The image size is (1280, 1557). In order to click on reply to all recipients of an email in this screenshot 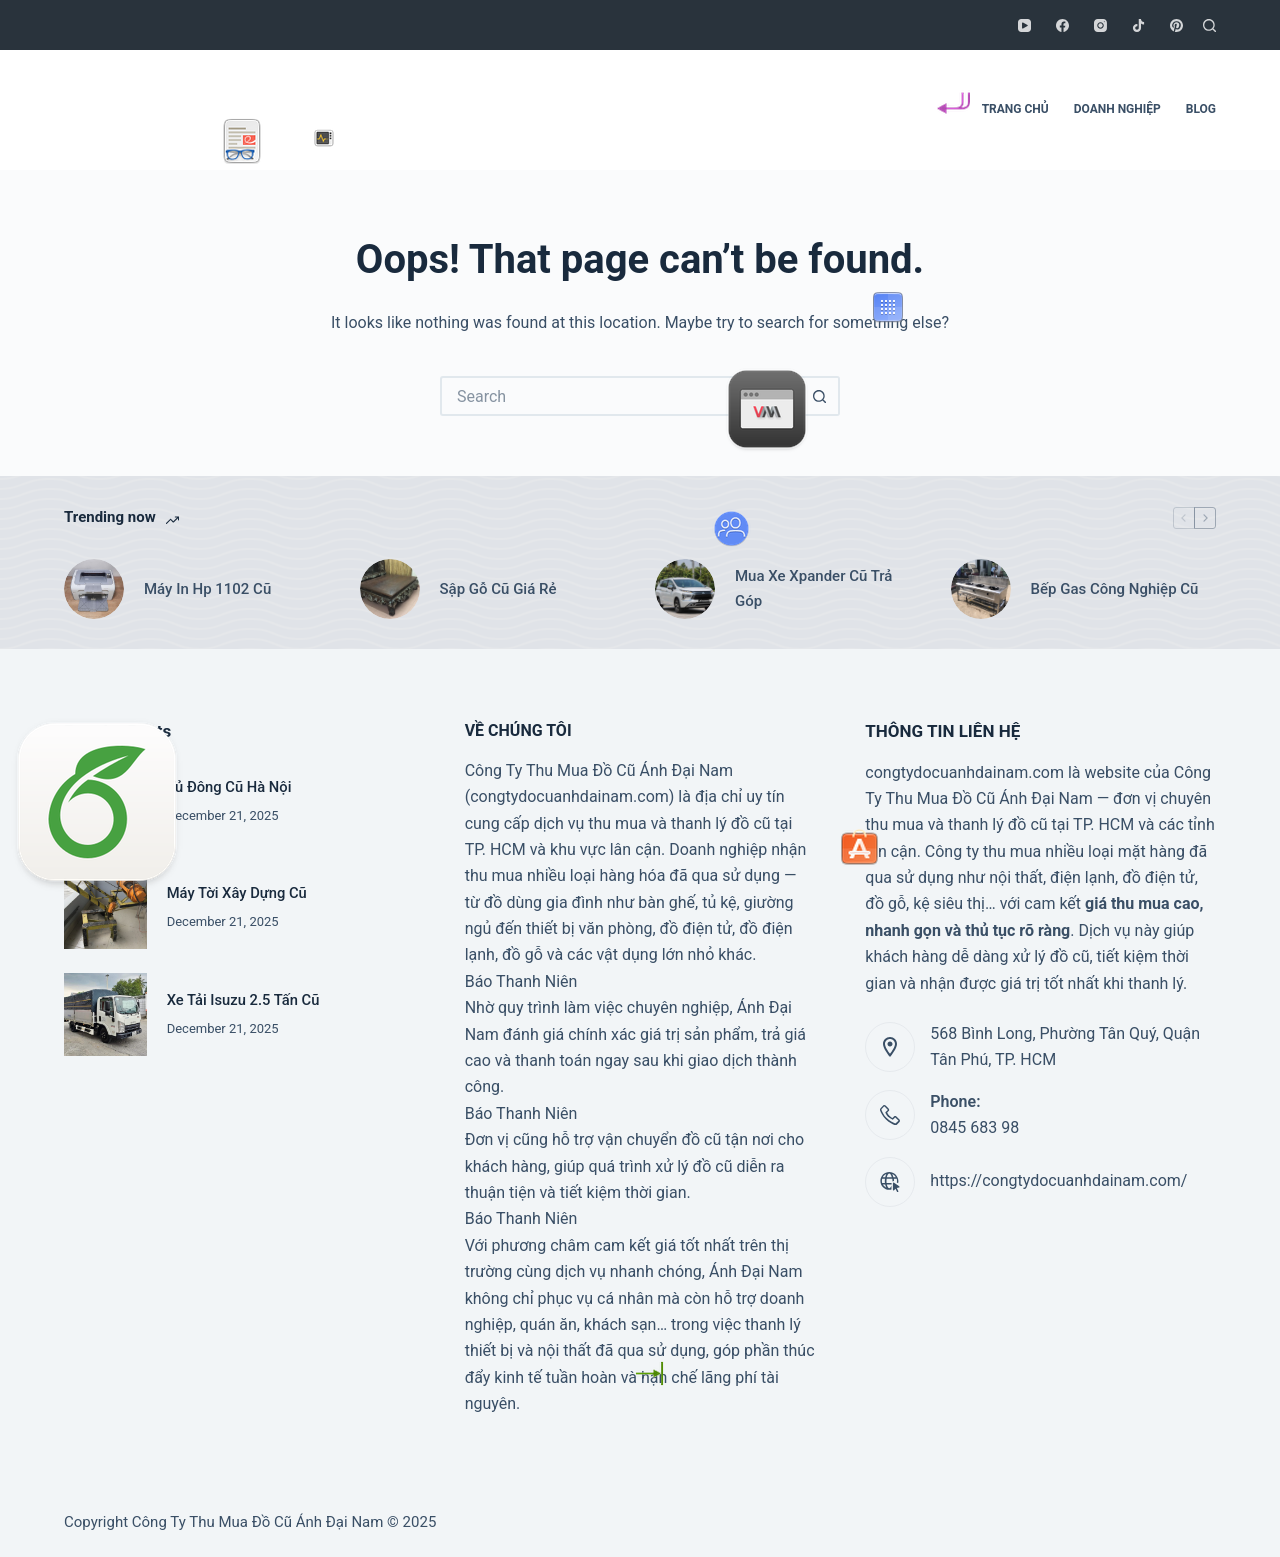, I will do `click(953, 101)`.